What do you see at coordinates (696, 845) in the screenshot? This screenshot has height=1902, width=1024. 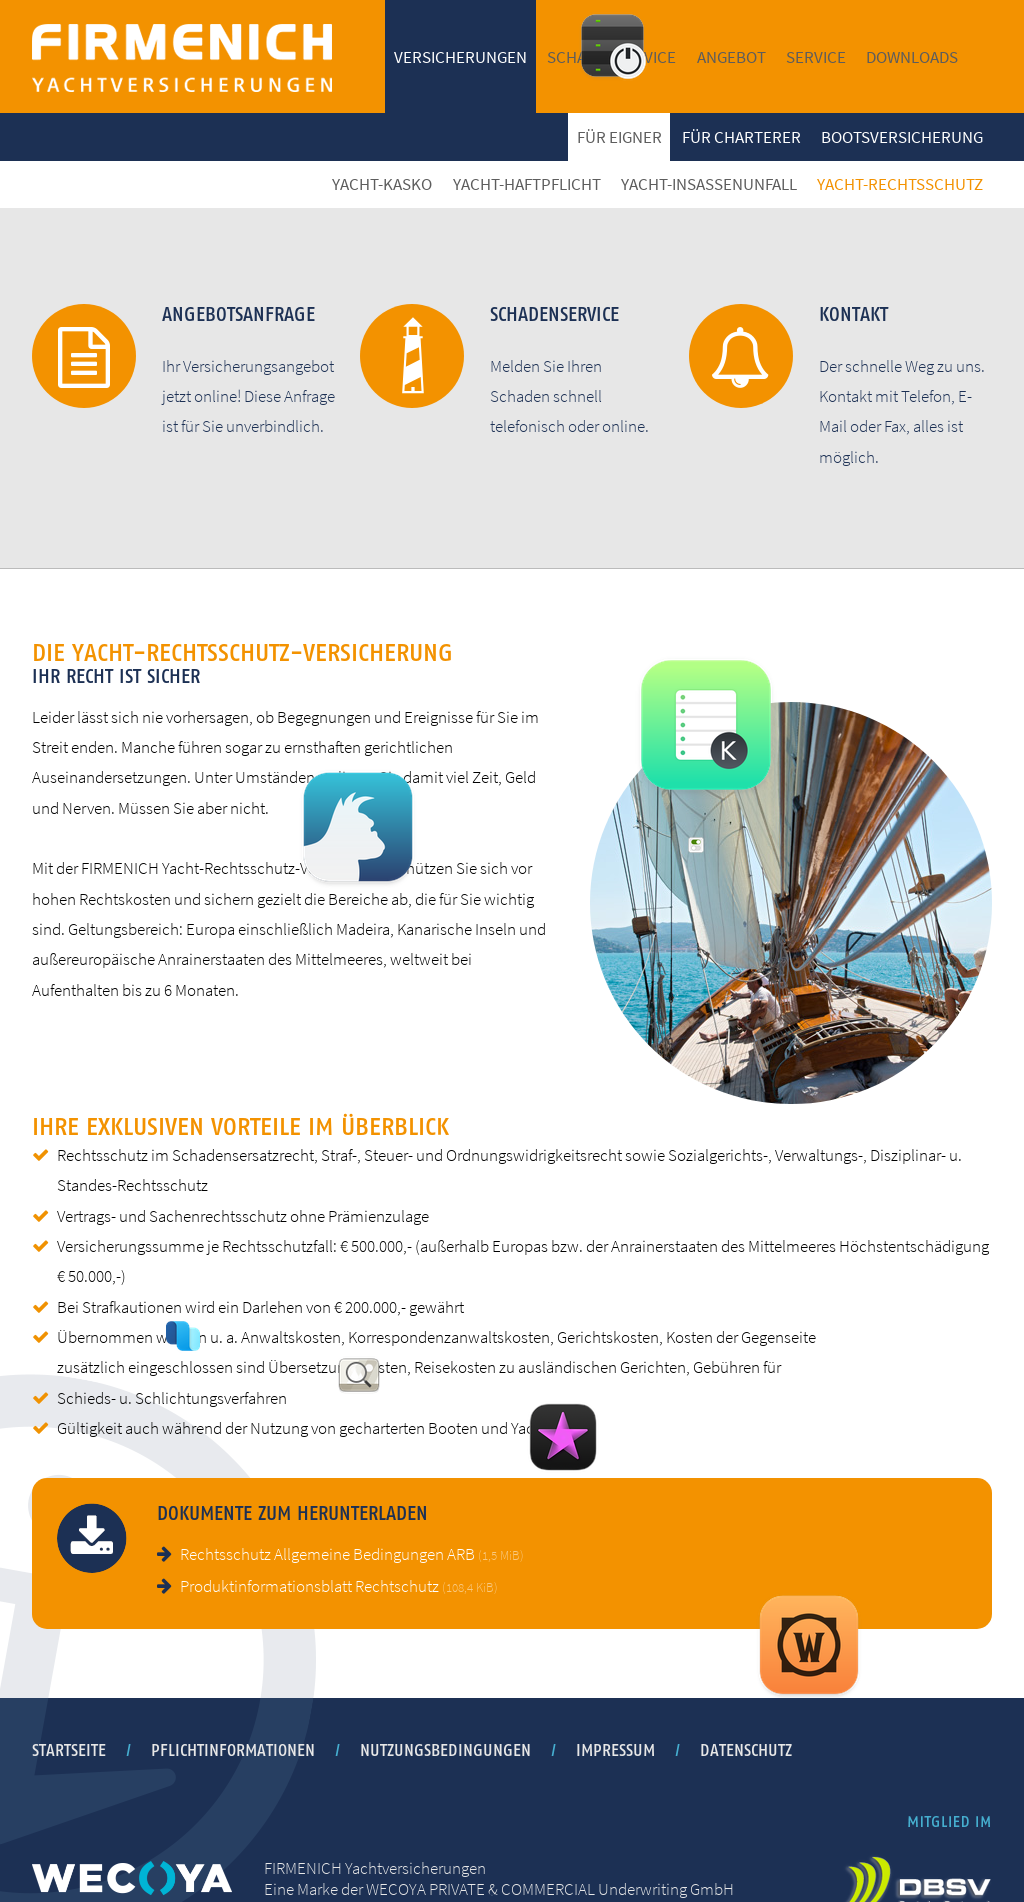 I see `open gnome tweaks application` at bounding box center [696, 845].